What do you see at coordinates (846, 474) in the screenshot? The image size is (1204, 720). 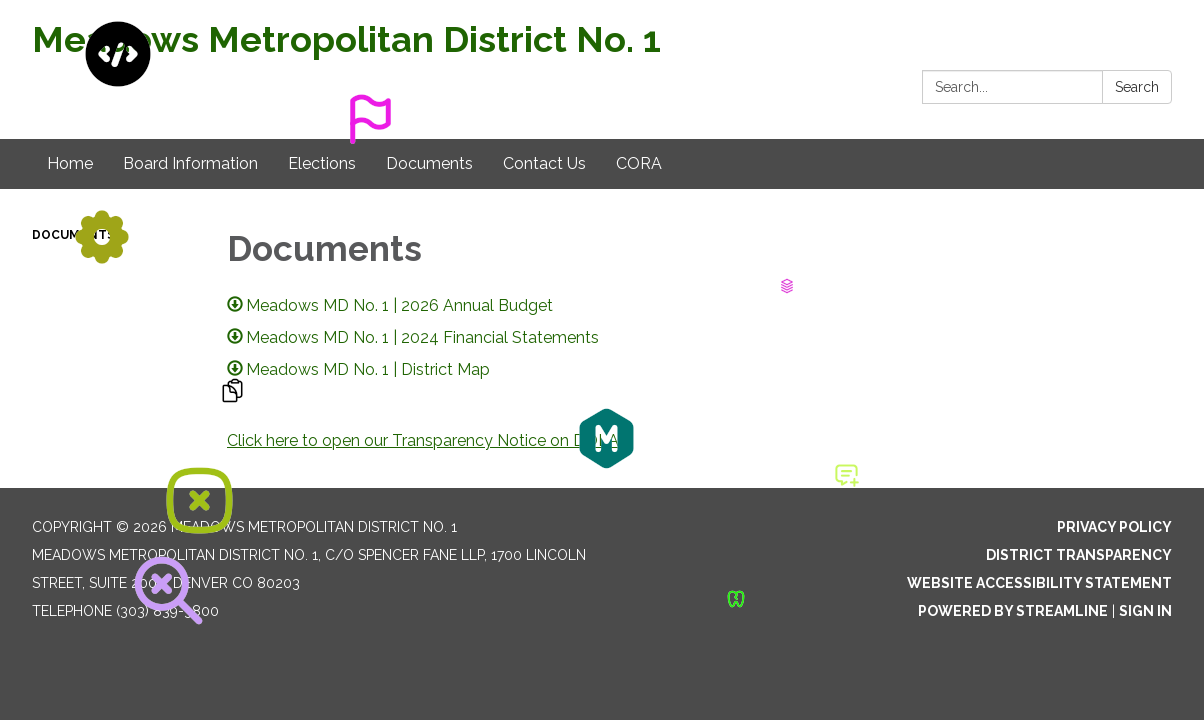 I see `compose a new message` at bounding box center [846, 474].